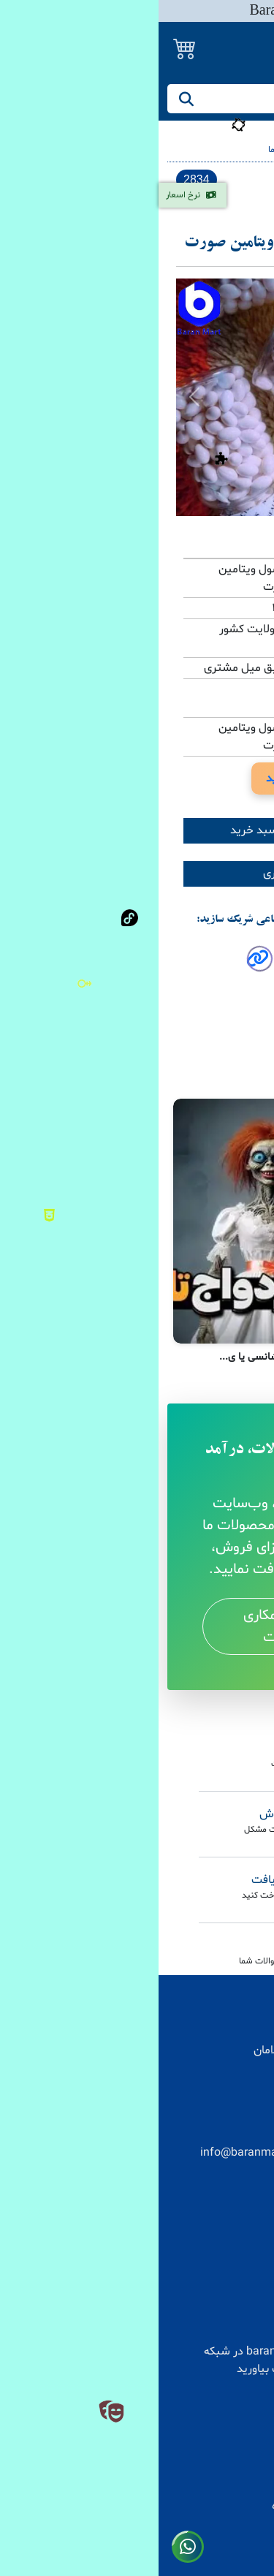  What do you see at coordinates (112, 2412) in the screenshot?
I see `access theater or entertainment category` at bounding box center [112, 2412].